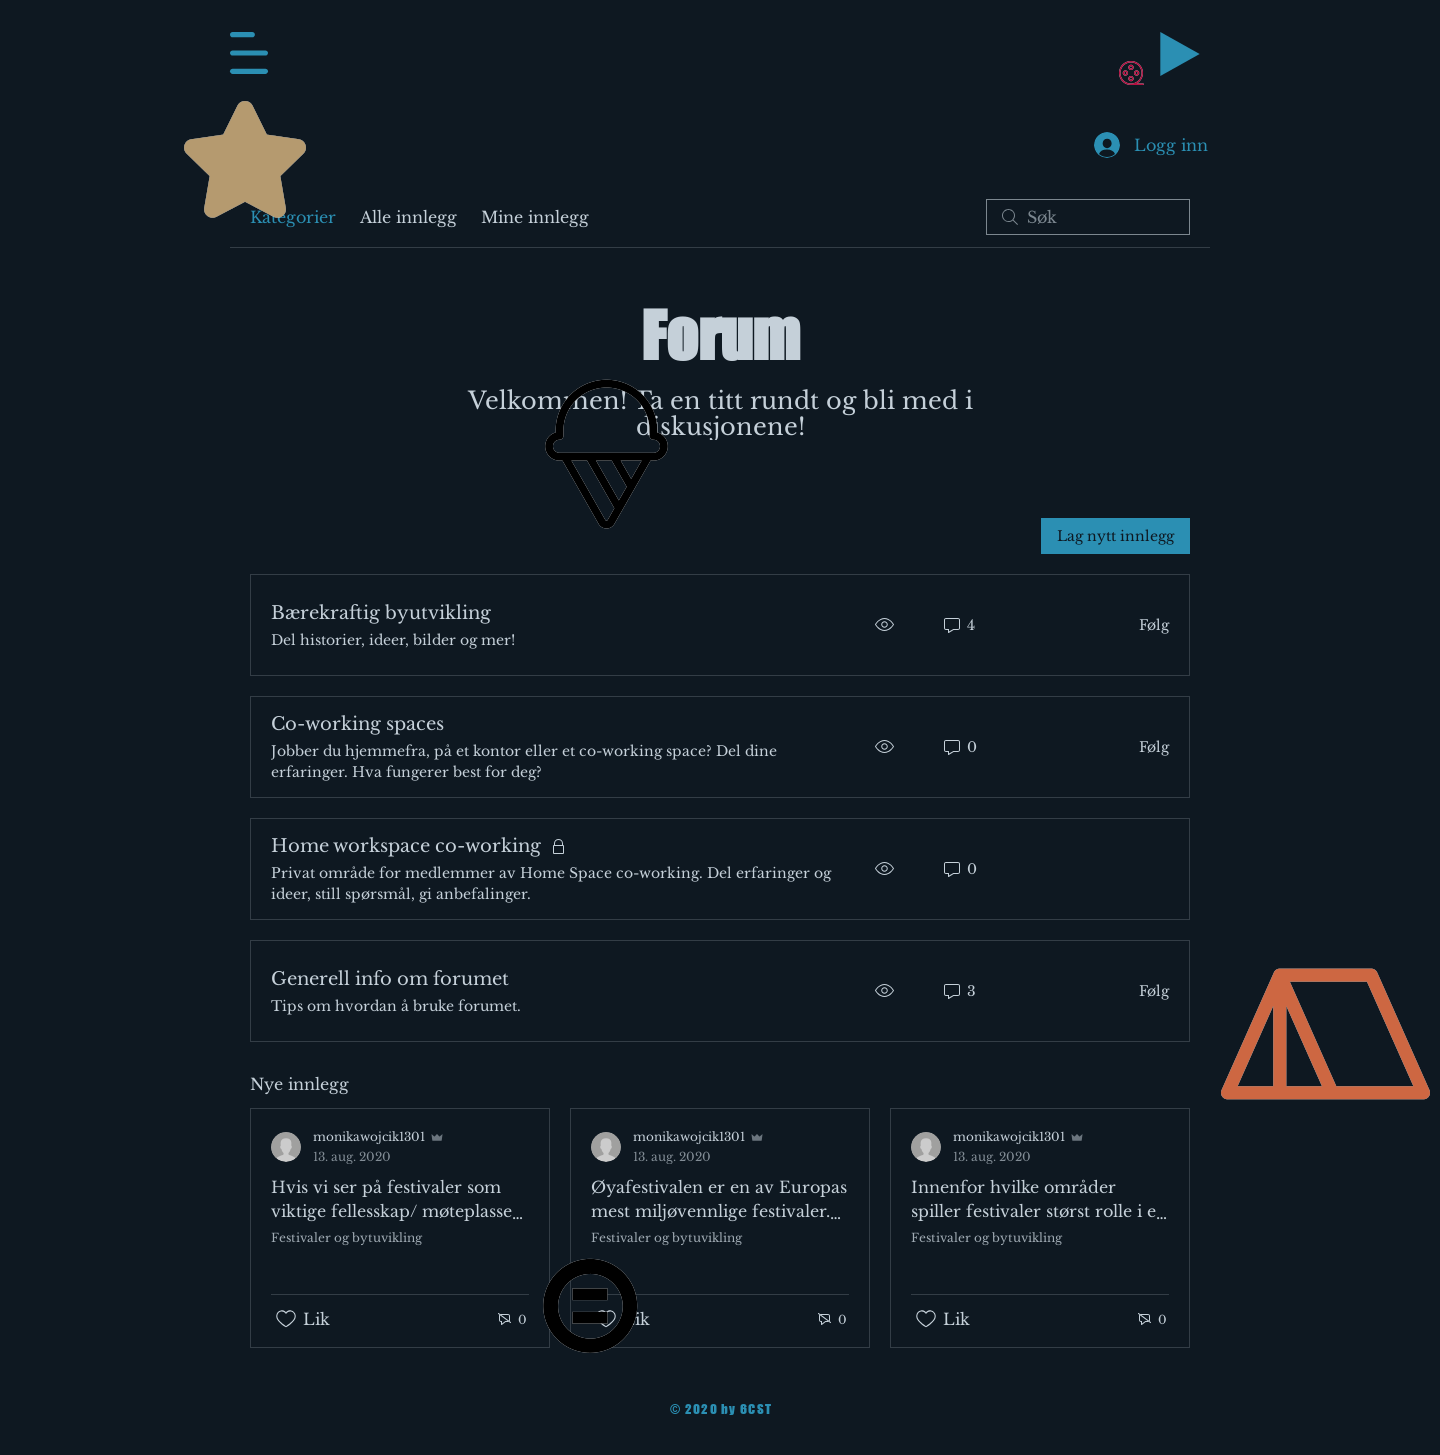  Describe the element at coordinates (590, 1306) in the screenshot. I see `indicates an unverified conditional breakpoint in debug mode` at that location.